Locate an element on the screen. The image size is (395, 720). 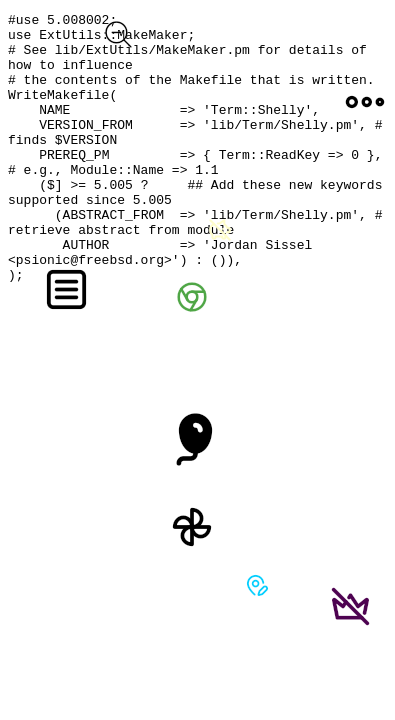
disable piggy bank or savings feature is located at coordinates (220, 230).